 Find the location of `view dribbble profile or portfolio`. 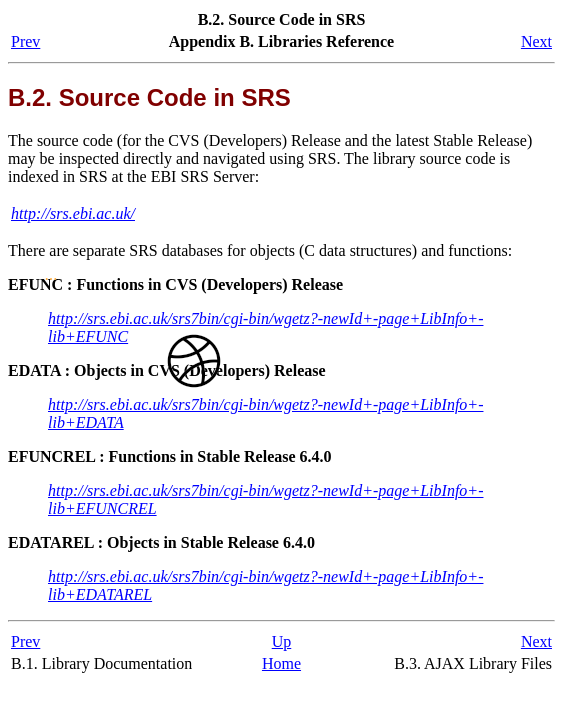

view dribbble profile or portfolio is located at coordinates (194, 361).